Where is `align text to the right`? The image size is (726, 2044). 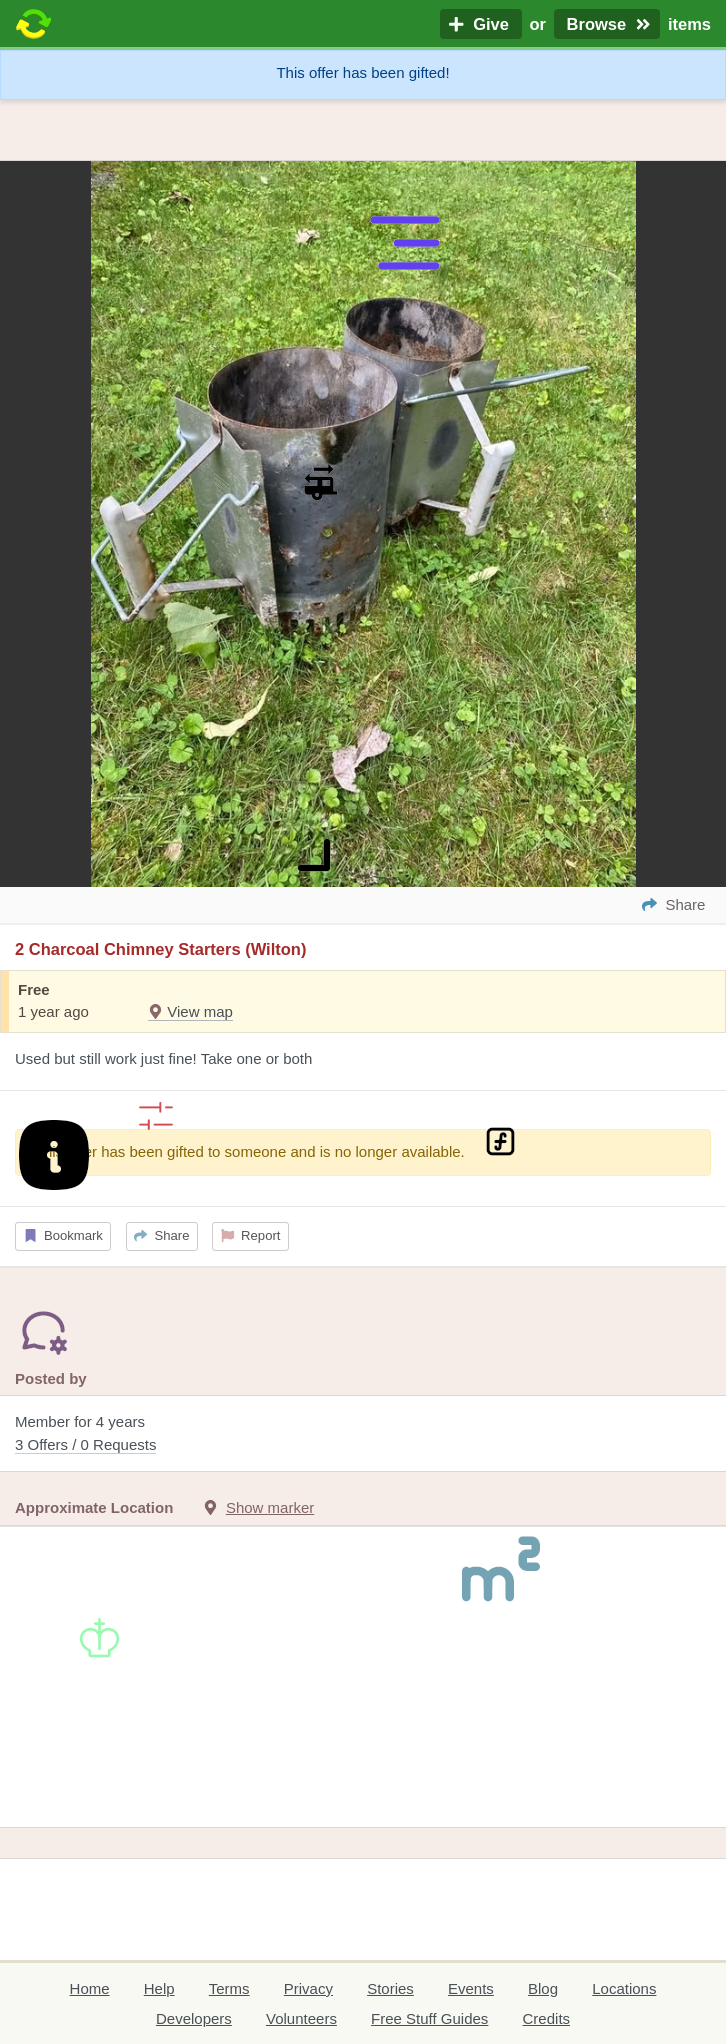
align text to the right is located at coordinates (405, 243).